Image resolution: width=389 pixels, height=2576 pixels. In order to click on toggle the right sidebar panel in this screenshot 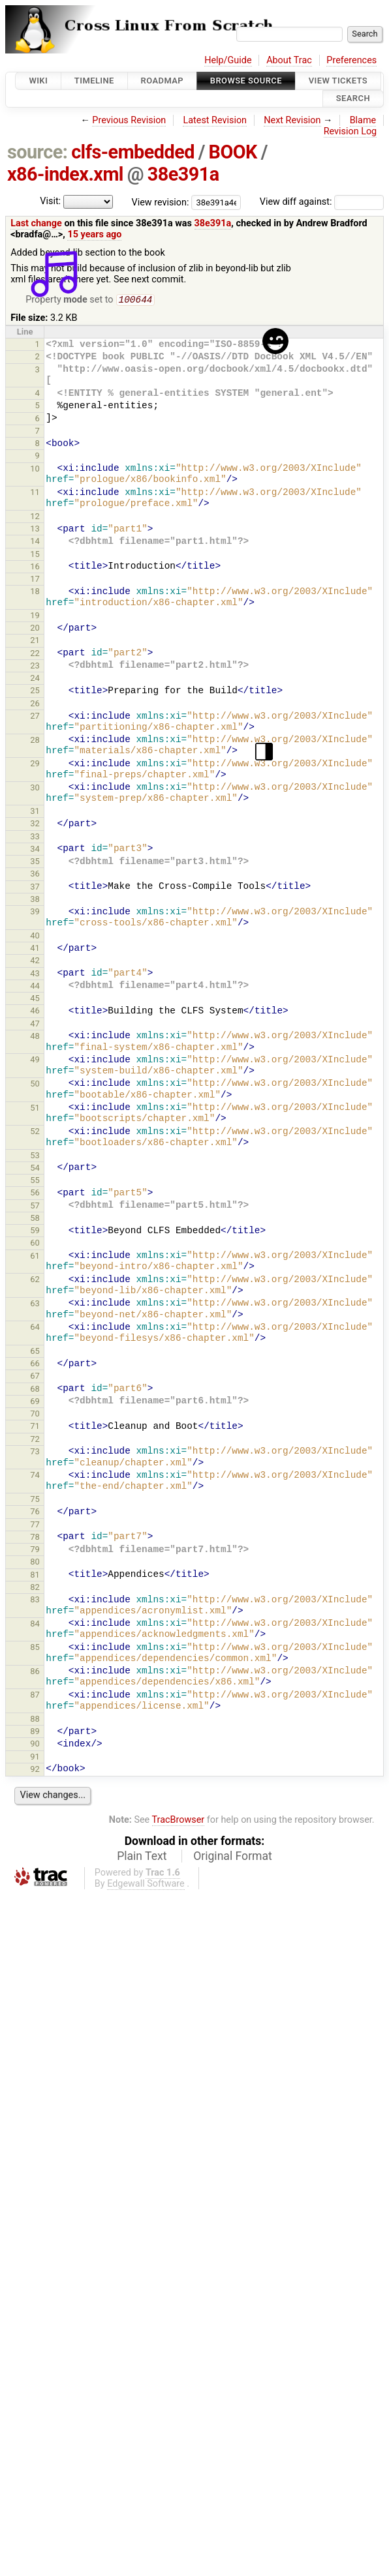, I will do `click(264, 751)`.